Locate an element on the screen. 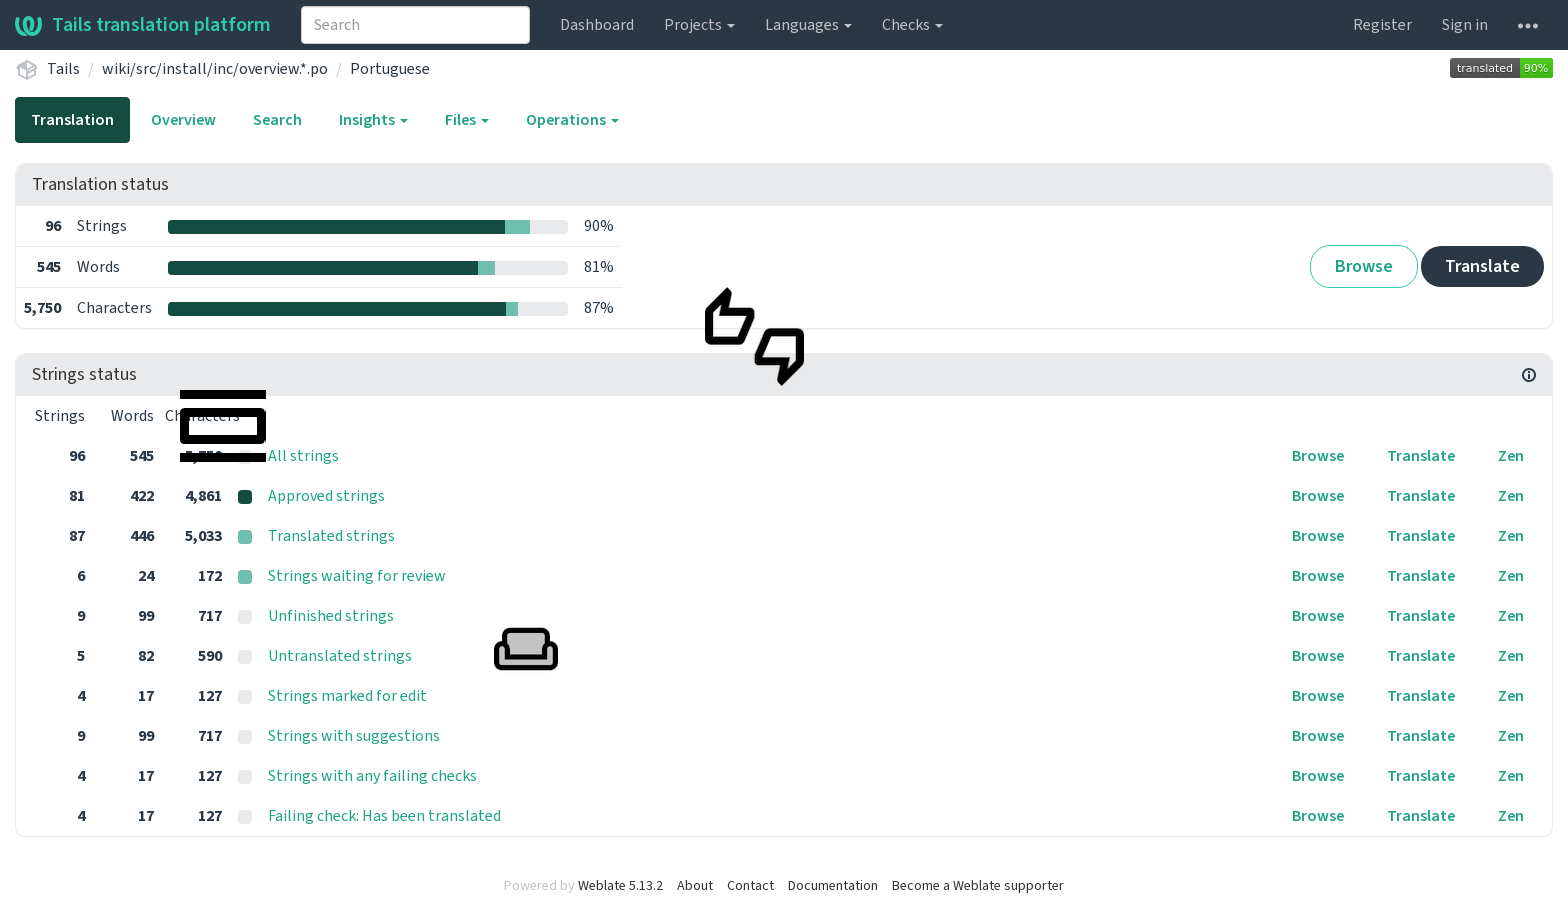 This screenshot has width=1568, height=920. switch to day view in calendar is located at coordinates (225, 426).